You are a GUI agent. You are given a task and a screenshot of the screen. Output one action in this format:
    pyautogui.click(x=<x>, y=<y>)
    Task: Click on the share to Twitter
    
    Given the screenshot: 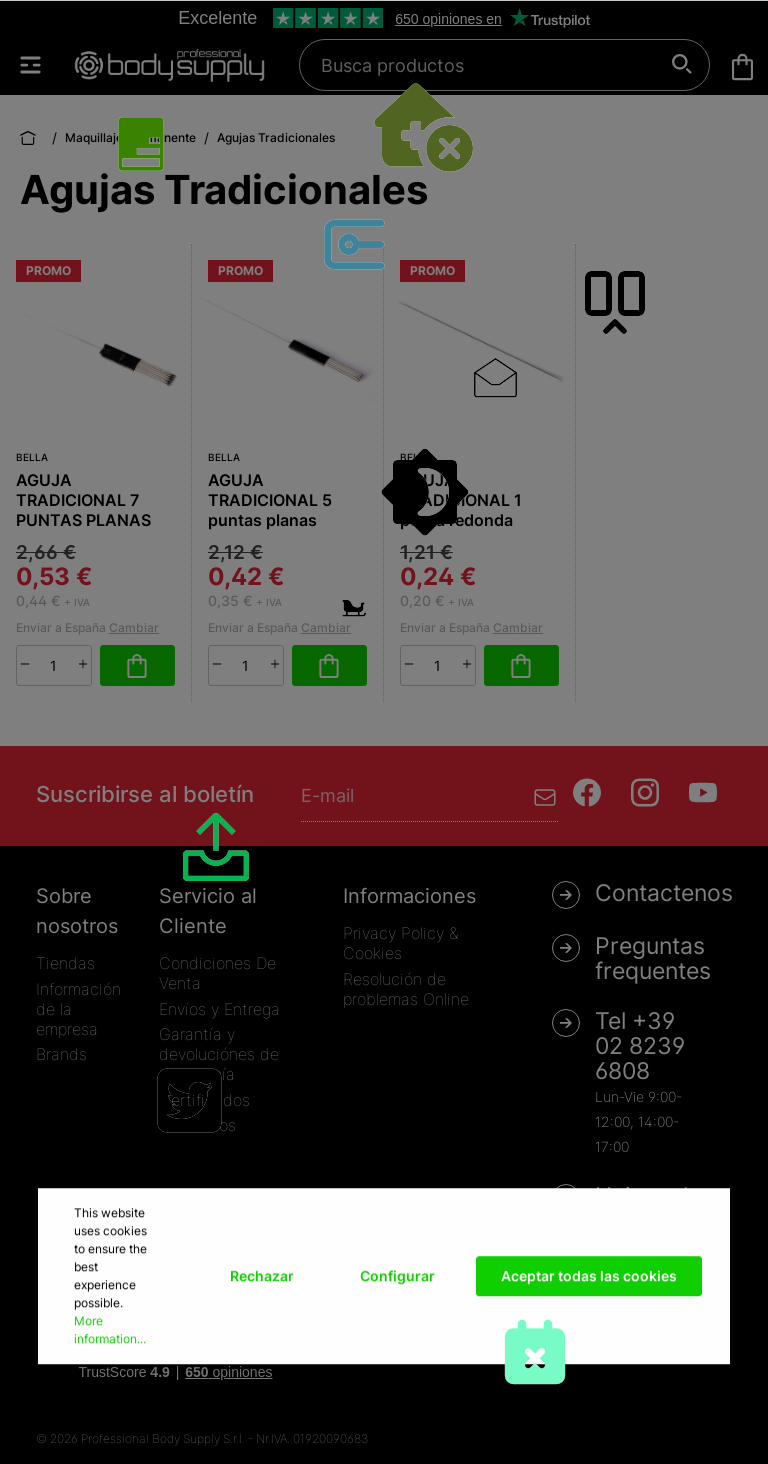 What is the action you would take?
    pyautogui.click(x=189, y=1100)
    